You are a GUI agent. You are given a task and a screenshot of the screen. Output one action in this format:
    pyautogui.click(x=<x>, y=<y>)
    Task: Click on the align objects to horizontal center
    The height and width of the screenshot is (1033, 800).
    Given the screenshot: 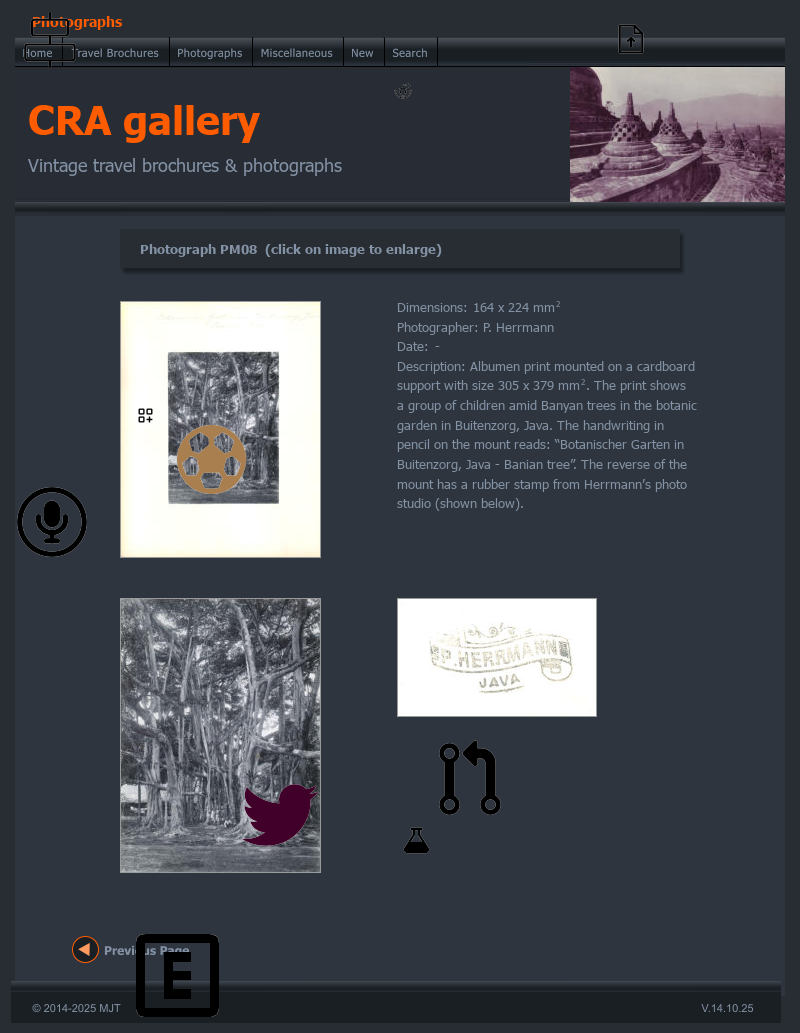 What is the action you would take?
    pyautogui.click(x=50, y=40)
    